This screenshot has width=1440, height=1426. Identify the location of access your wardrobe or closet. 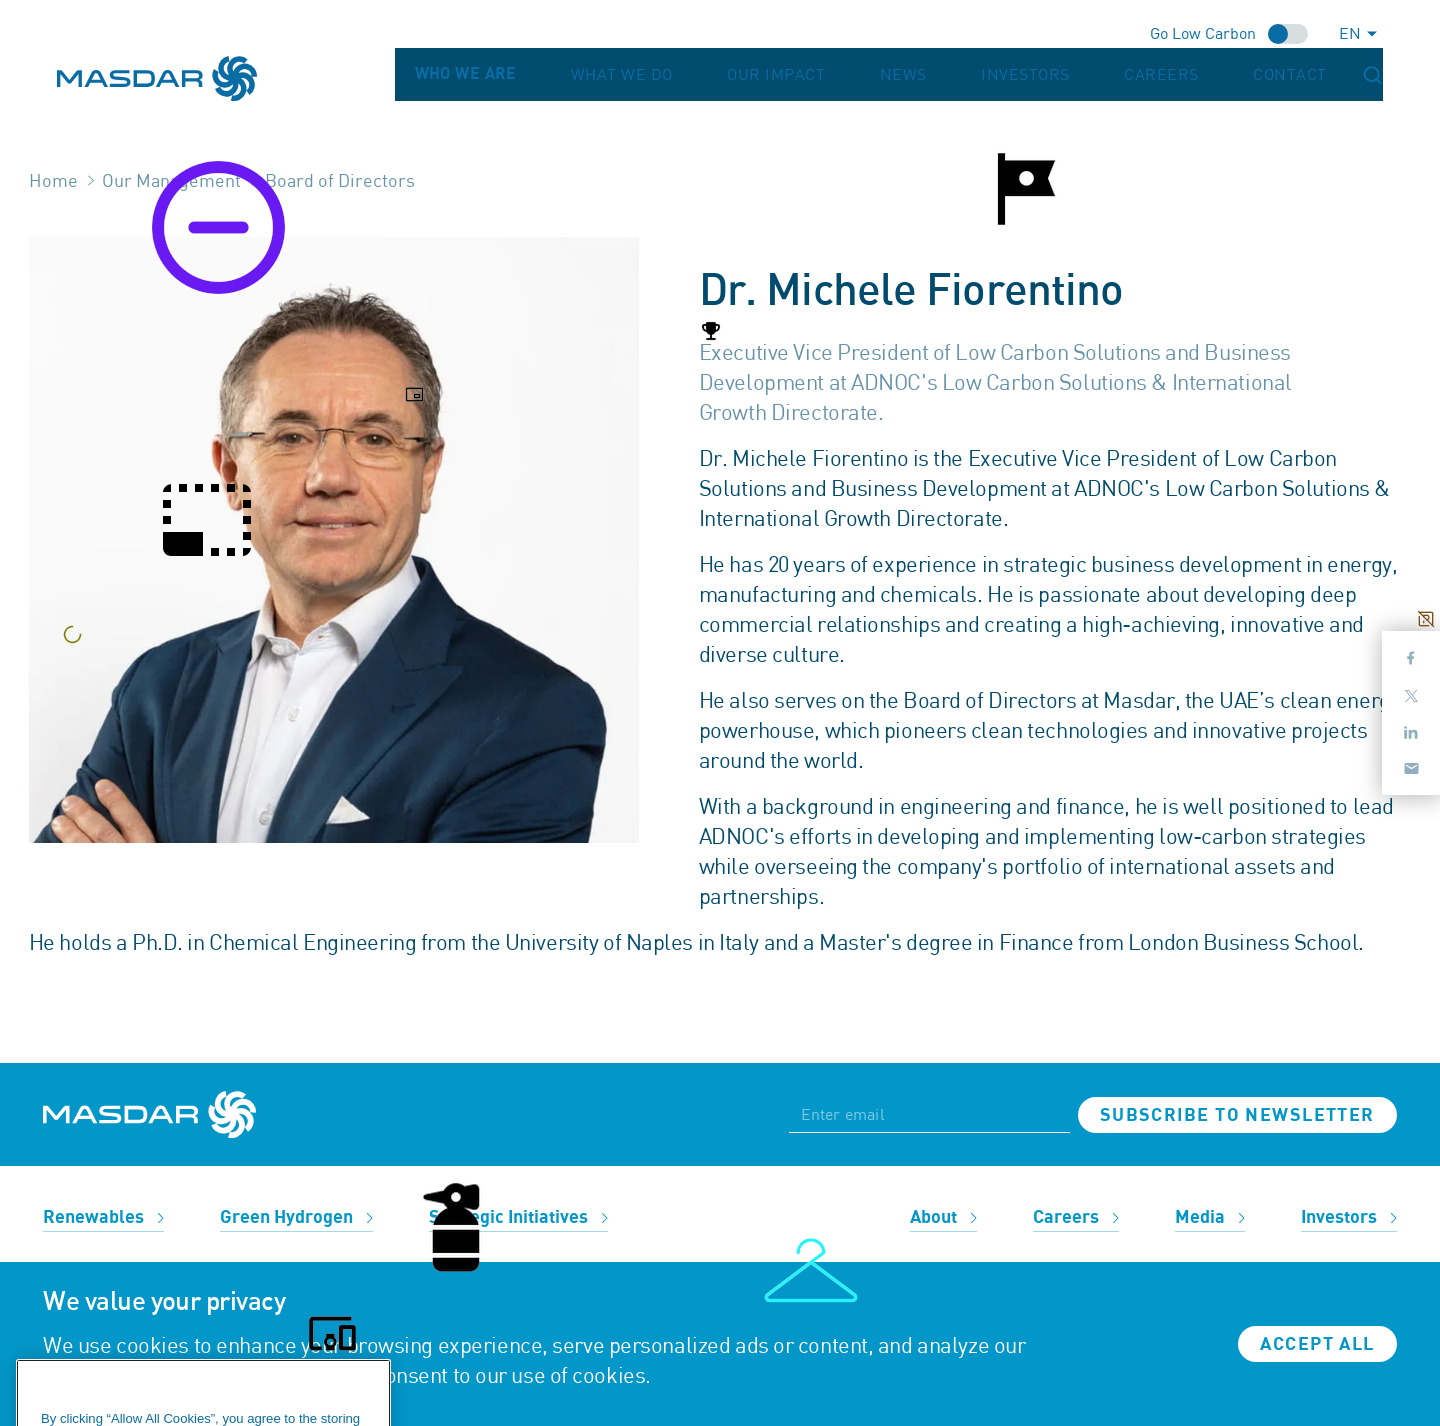
(811, 1275).